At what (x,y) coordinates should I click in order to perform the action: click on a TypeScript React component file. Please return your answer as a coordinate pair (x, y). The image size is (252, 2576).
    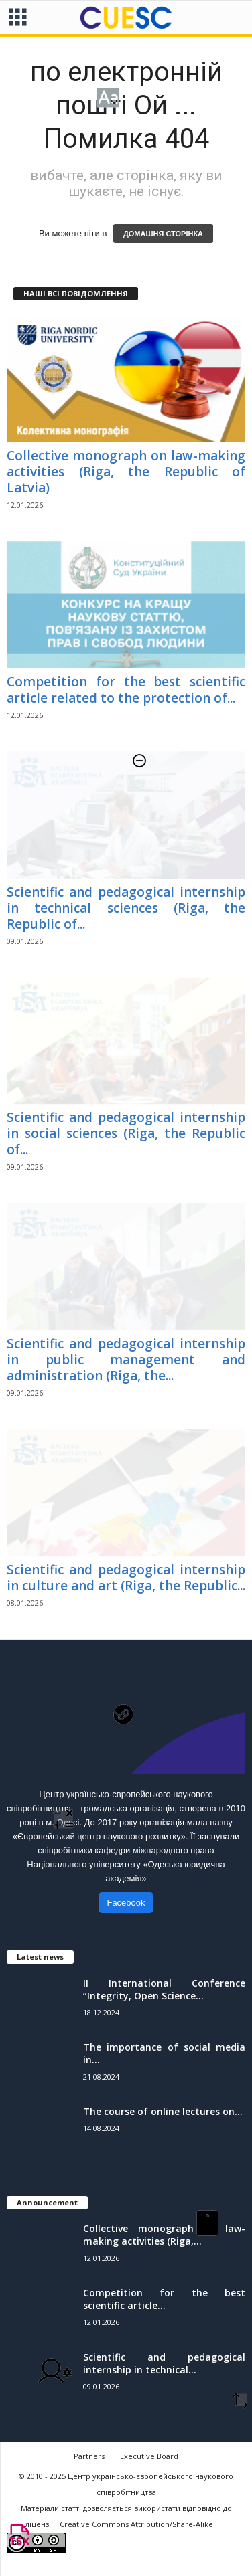
    Looking at the image, I should click on (19, 2535).